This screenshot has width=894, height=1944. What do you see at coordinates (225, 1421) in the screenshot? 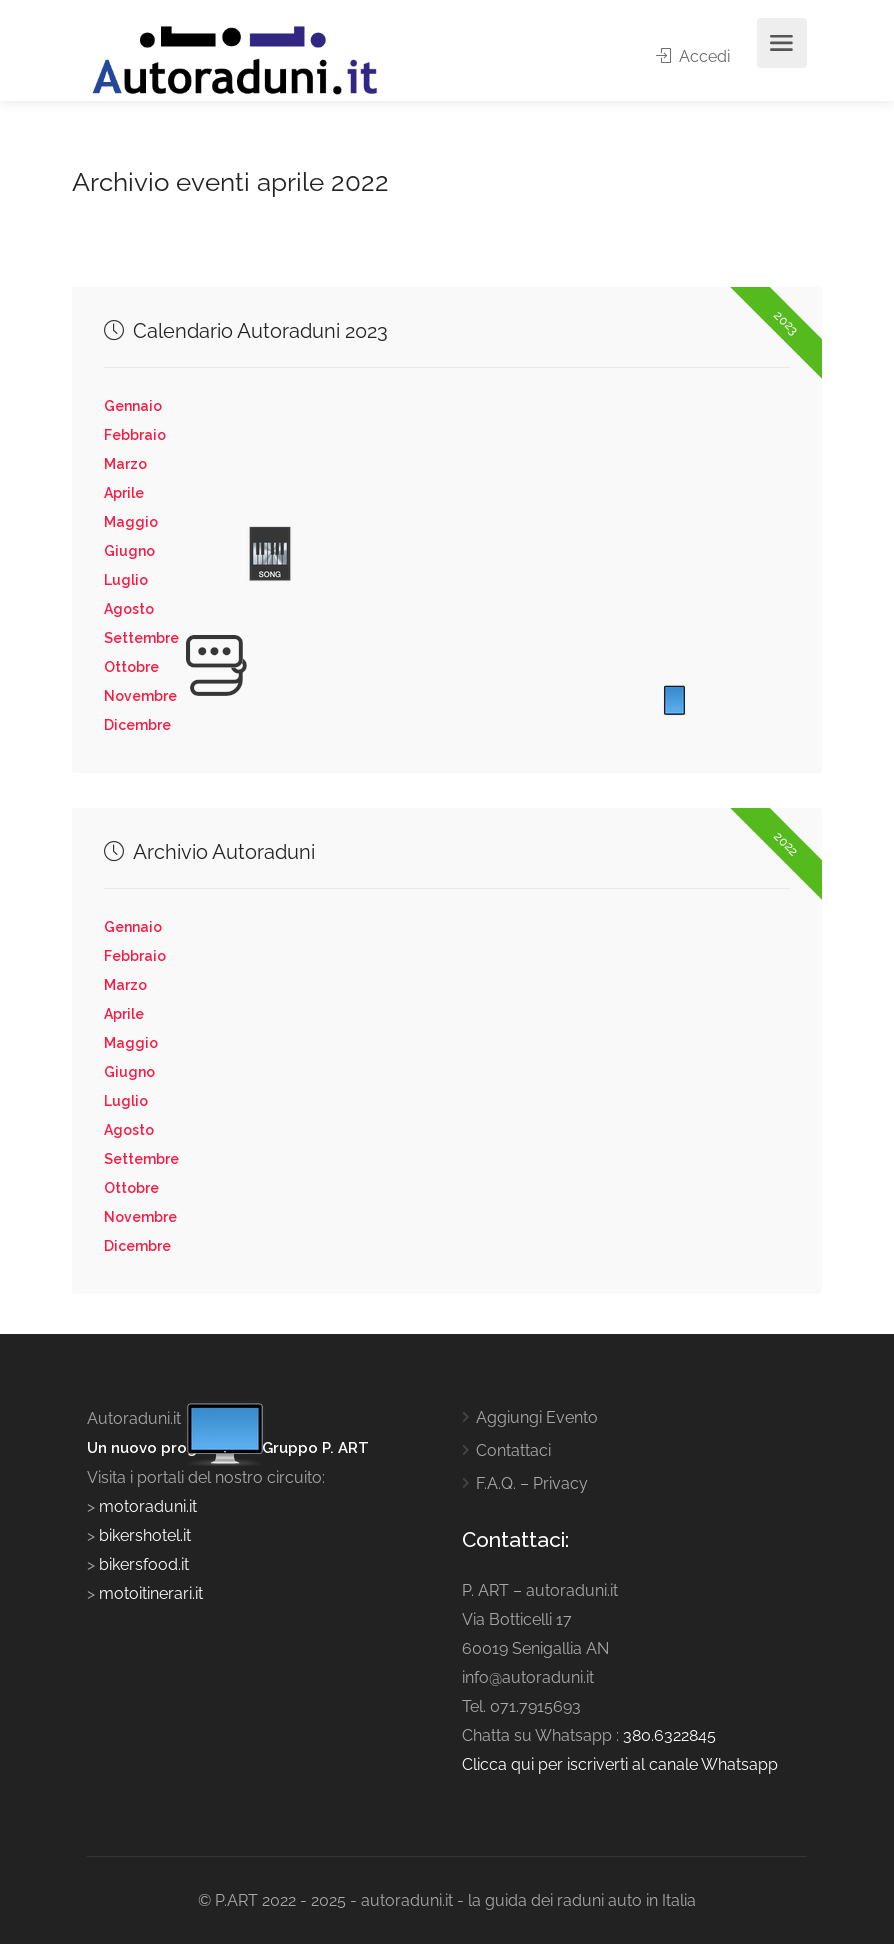
I see `apple led cinema display 24-inch monitor` at bounding box center [225, 1421].